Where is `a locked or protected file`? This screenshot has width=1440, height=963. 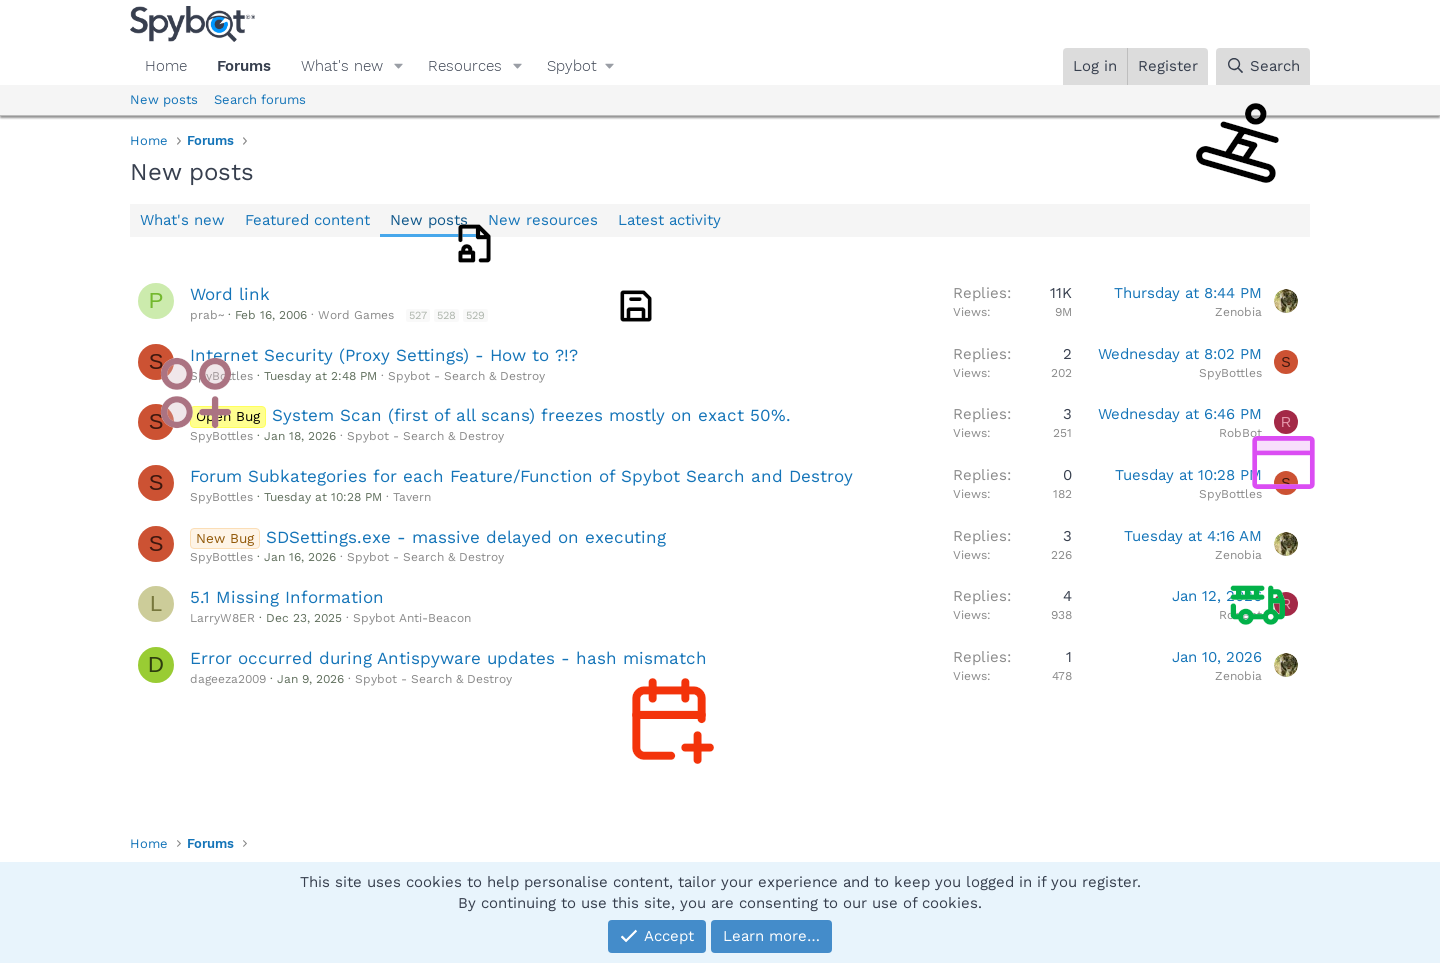 a locked or protected file is located at coordinates (474, 243).